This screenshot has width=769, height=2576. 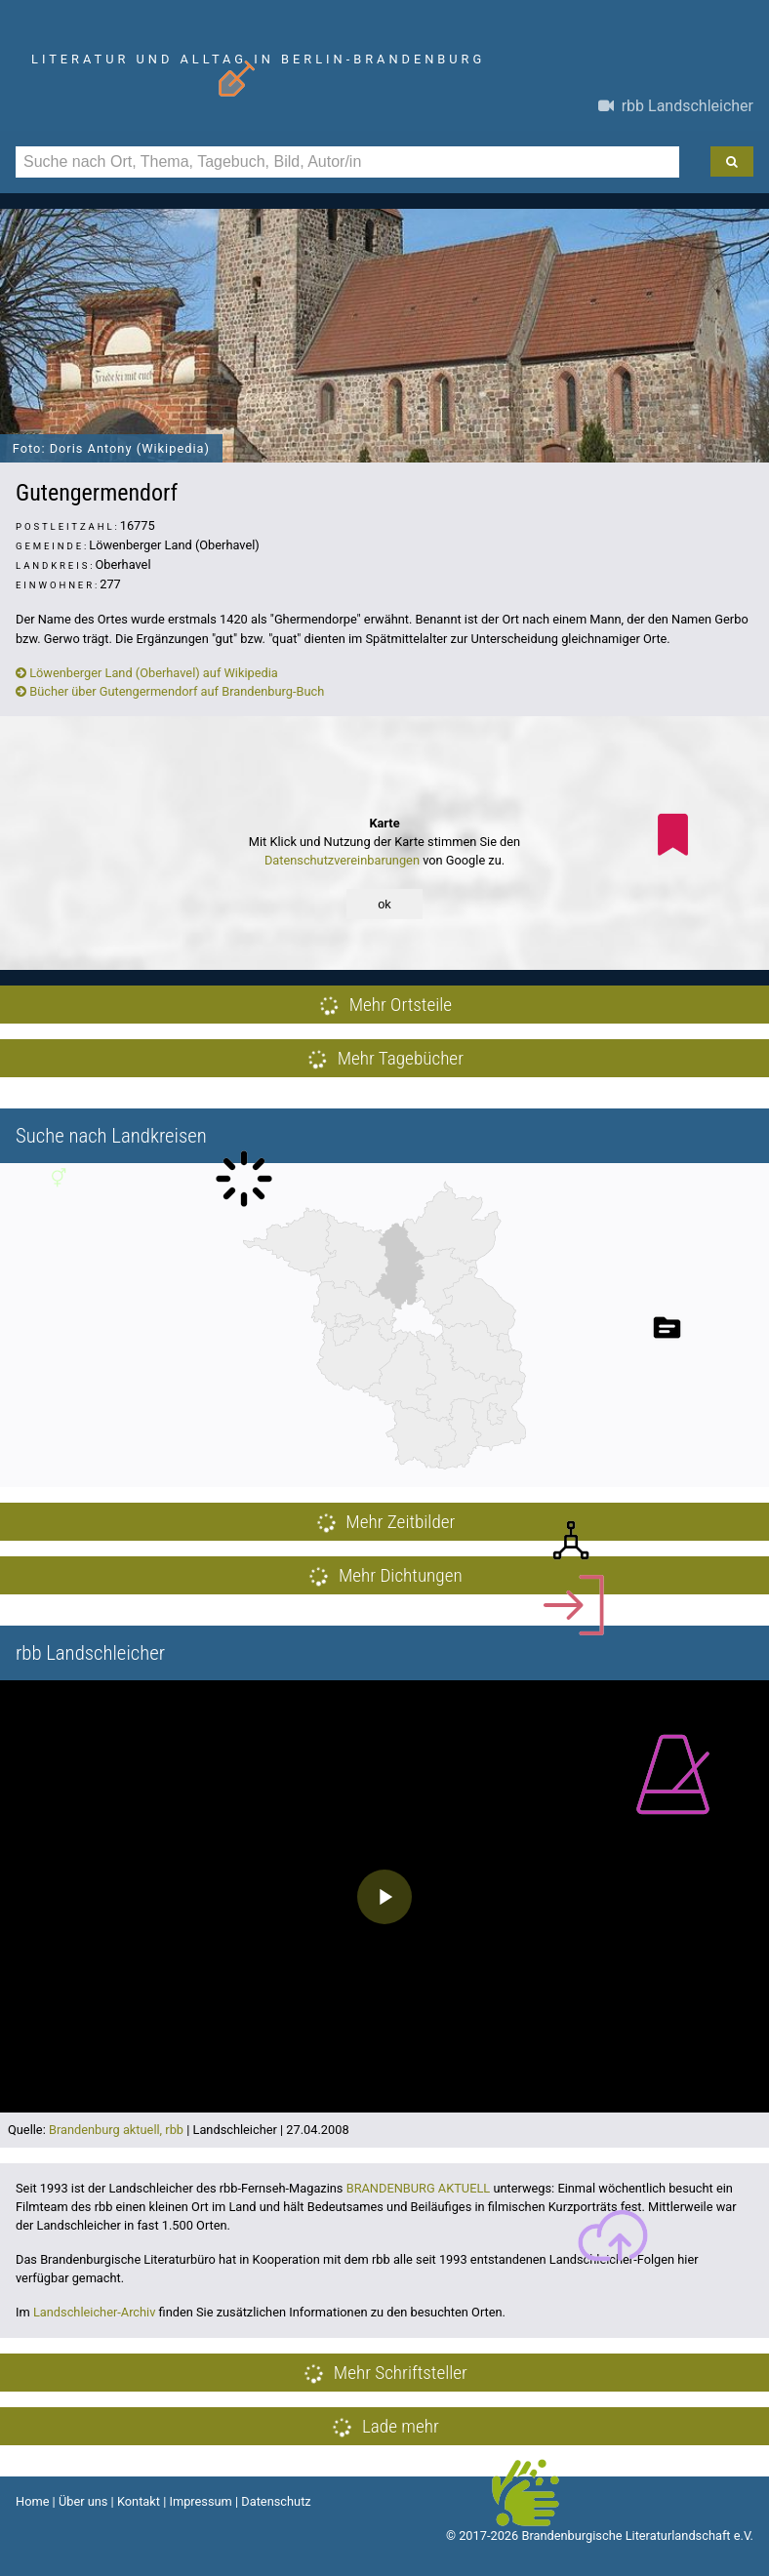 What do you see at coordinates (579, 1605) in the screenshot?
I see `sign in to your account` at bounding box center [579, 1605].